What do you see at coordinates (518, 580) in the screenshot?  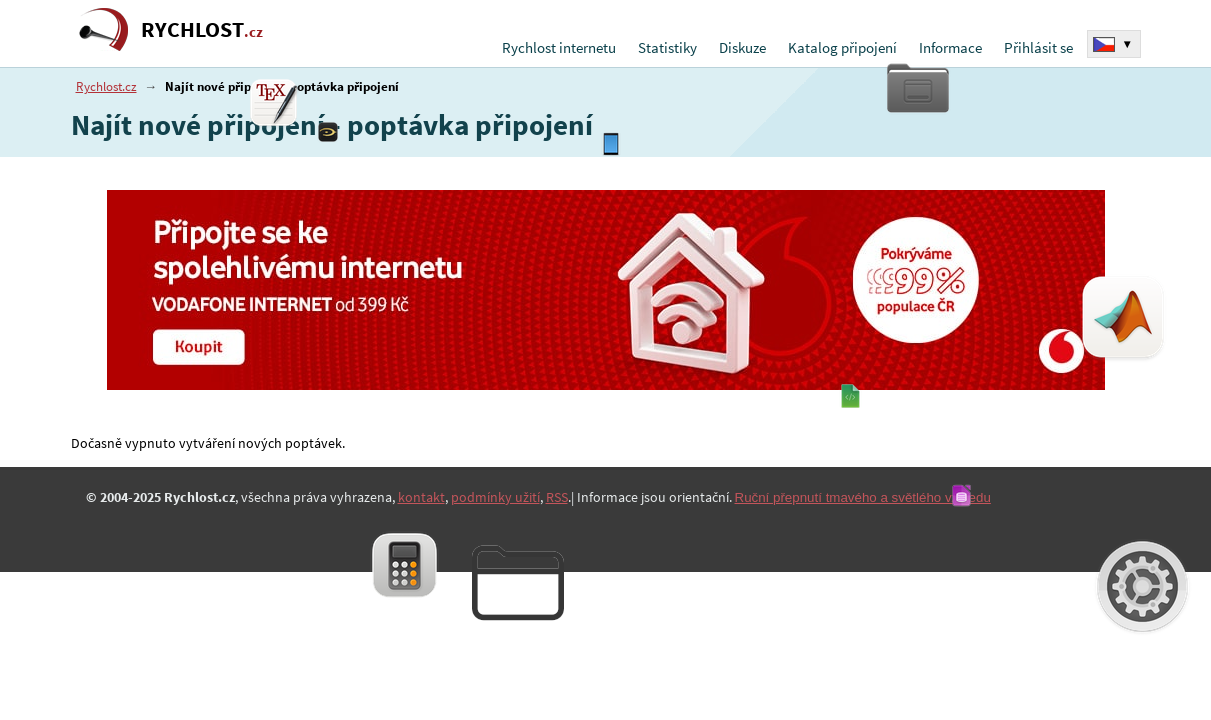 I see `open file manager` at bounding box center [518, 580].